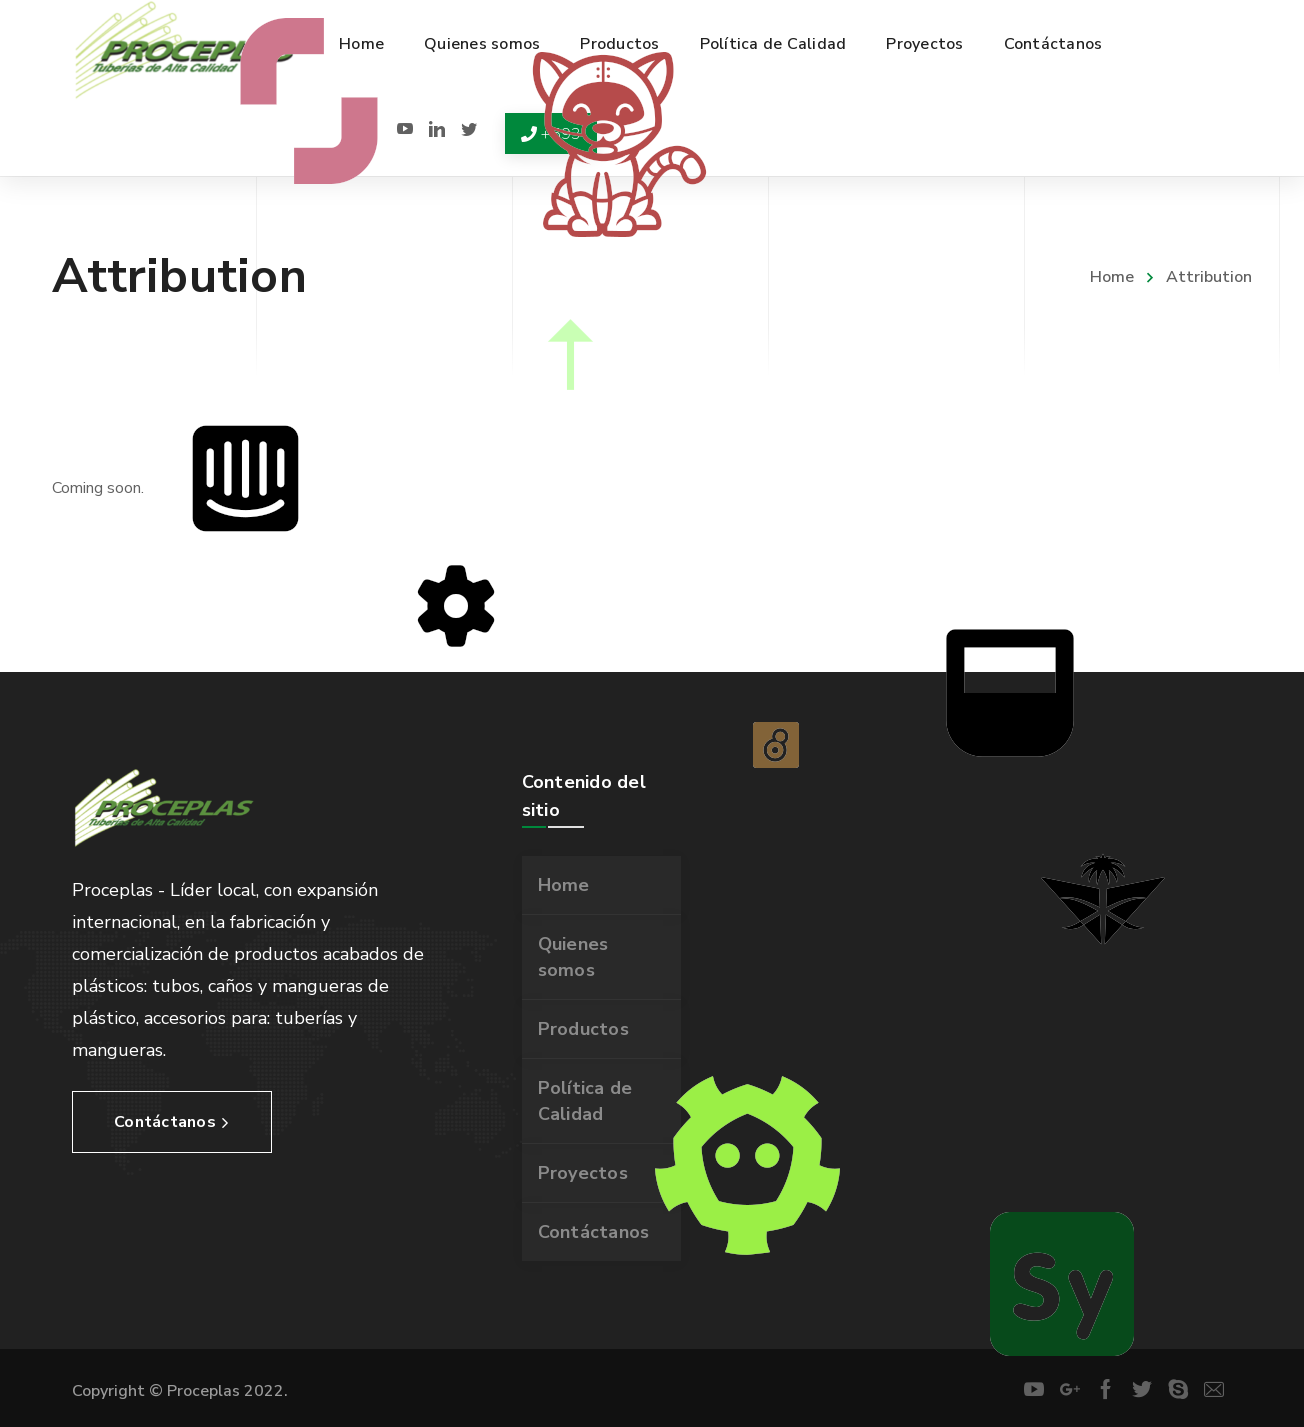  What do you see at coordinates (619, 144) in the screenshot?
I see `tekton CI/CD pipeline platform logo` at bounding box center [619, 144].